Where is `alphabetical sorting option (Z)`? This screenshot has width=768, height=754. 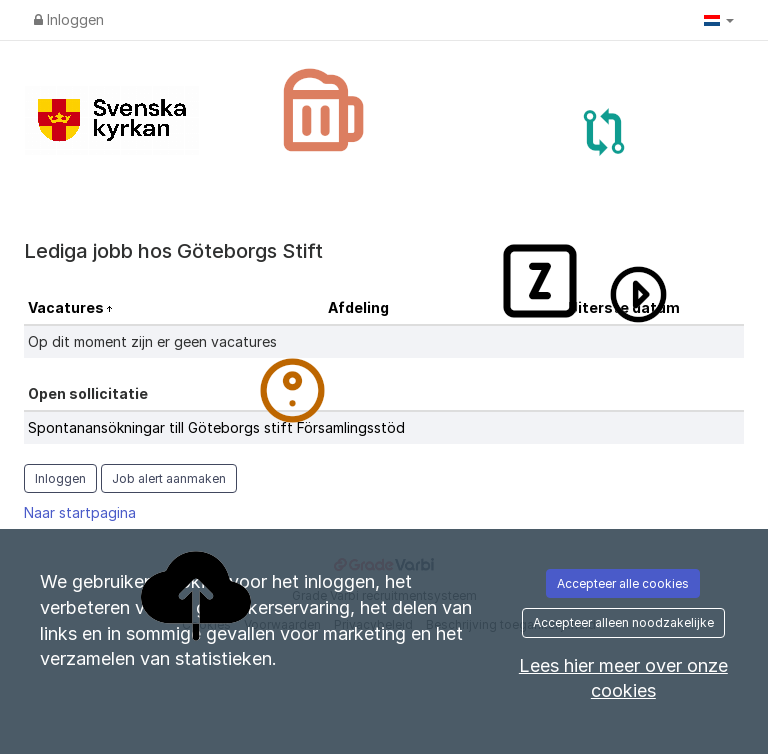
alphabetical sorting option (Z) is located at coordinates (540, 281).